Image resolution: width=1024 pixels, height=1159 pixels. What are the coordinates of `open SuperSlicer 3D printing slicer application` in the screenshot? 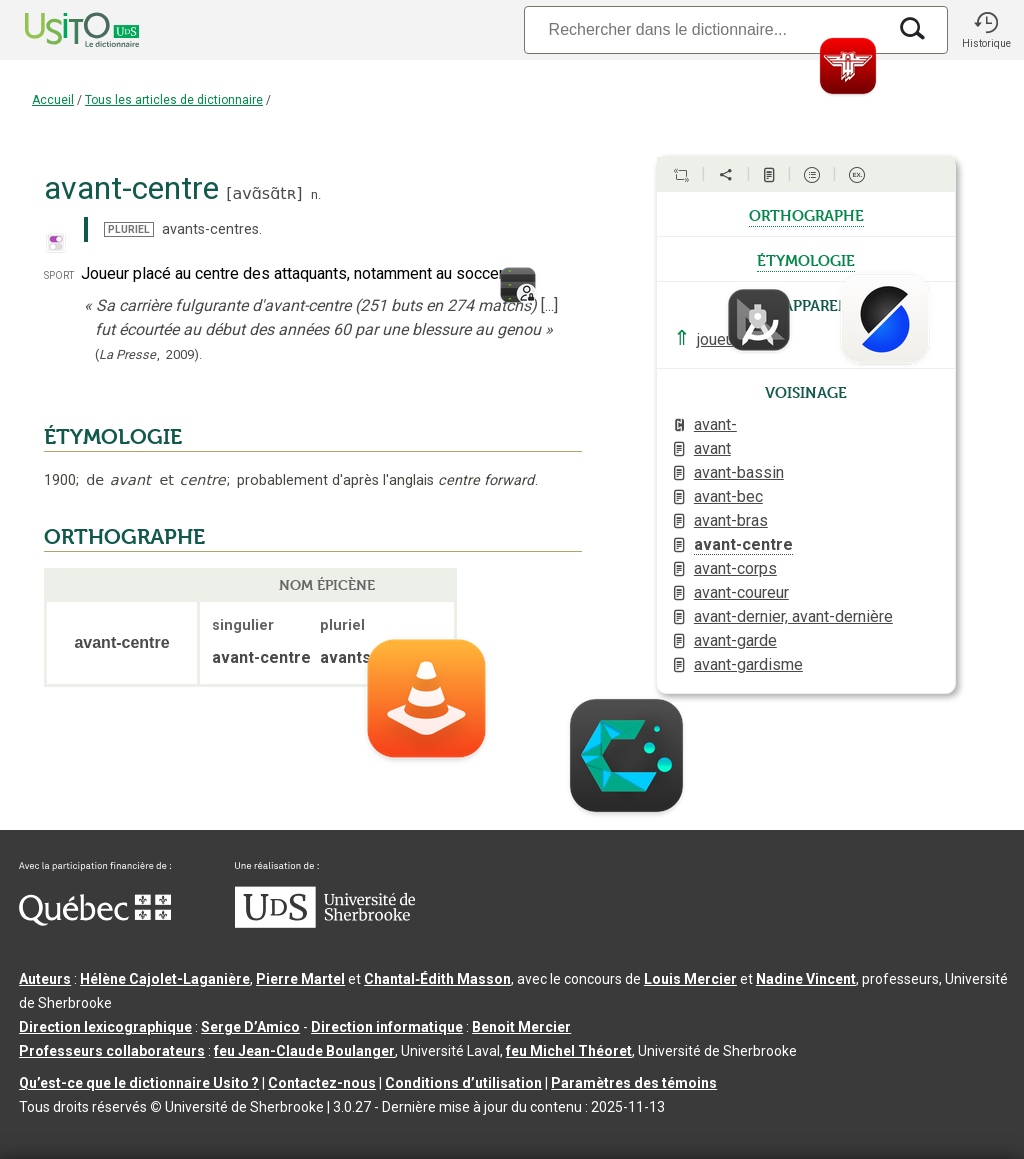 It's located at (885, 319).